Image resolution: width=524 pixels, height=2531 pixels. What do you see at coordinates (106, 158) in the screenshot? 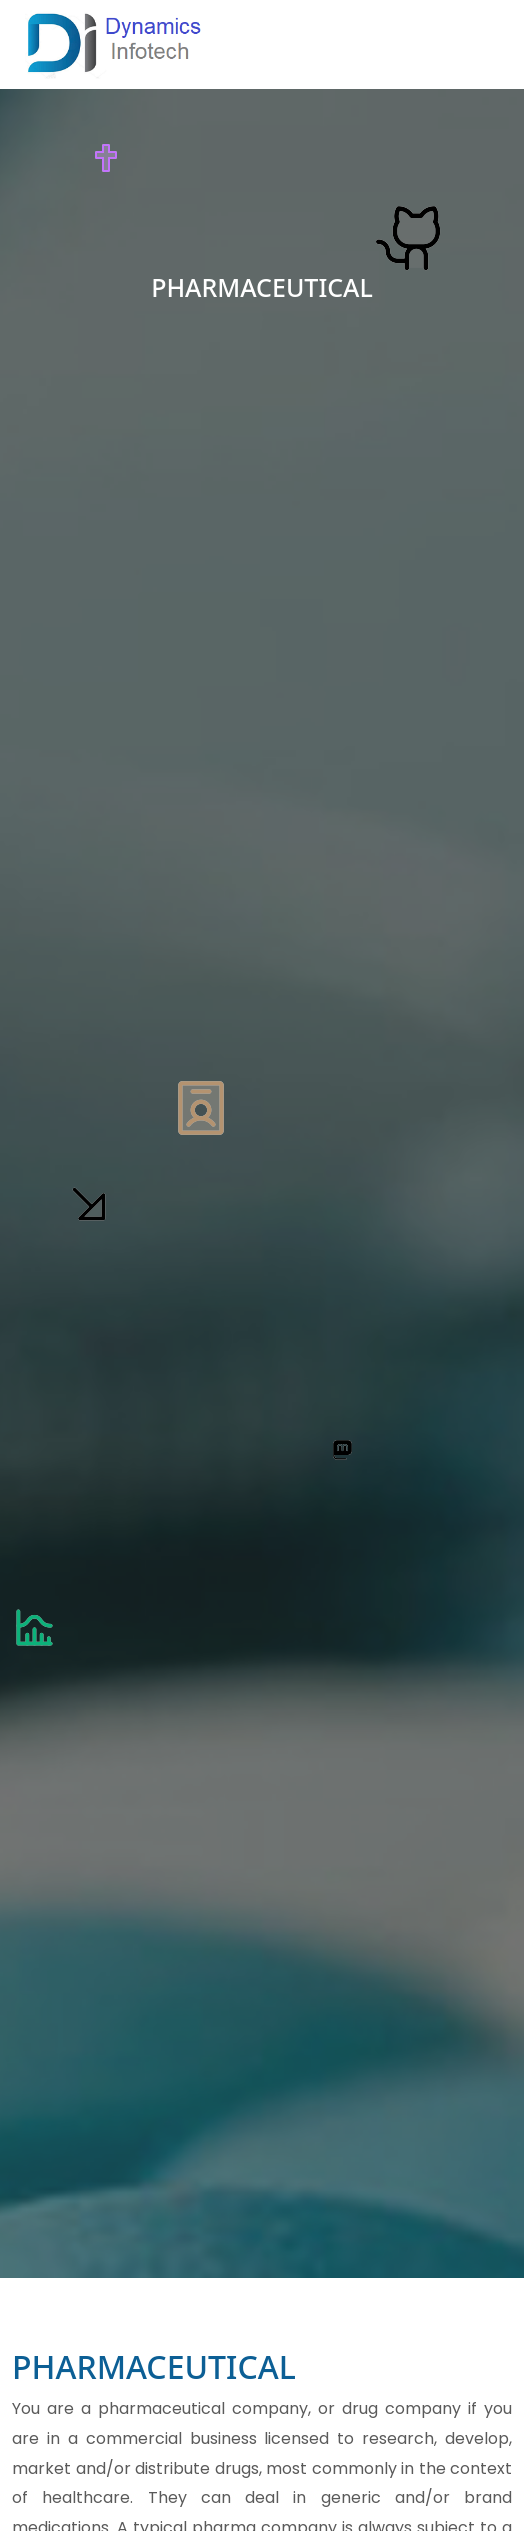
I see `indicates a religious or faith-based feature` at bounding box center [106, 158].